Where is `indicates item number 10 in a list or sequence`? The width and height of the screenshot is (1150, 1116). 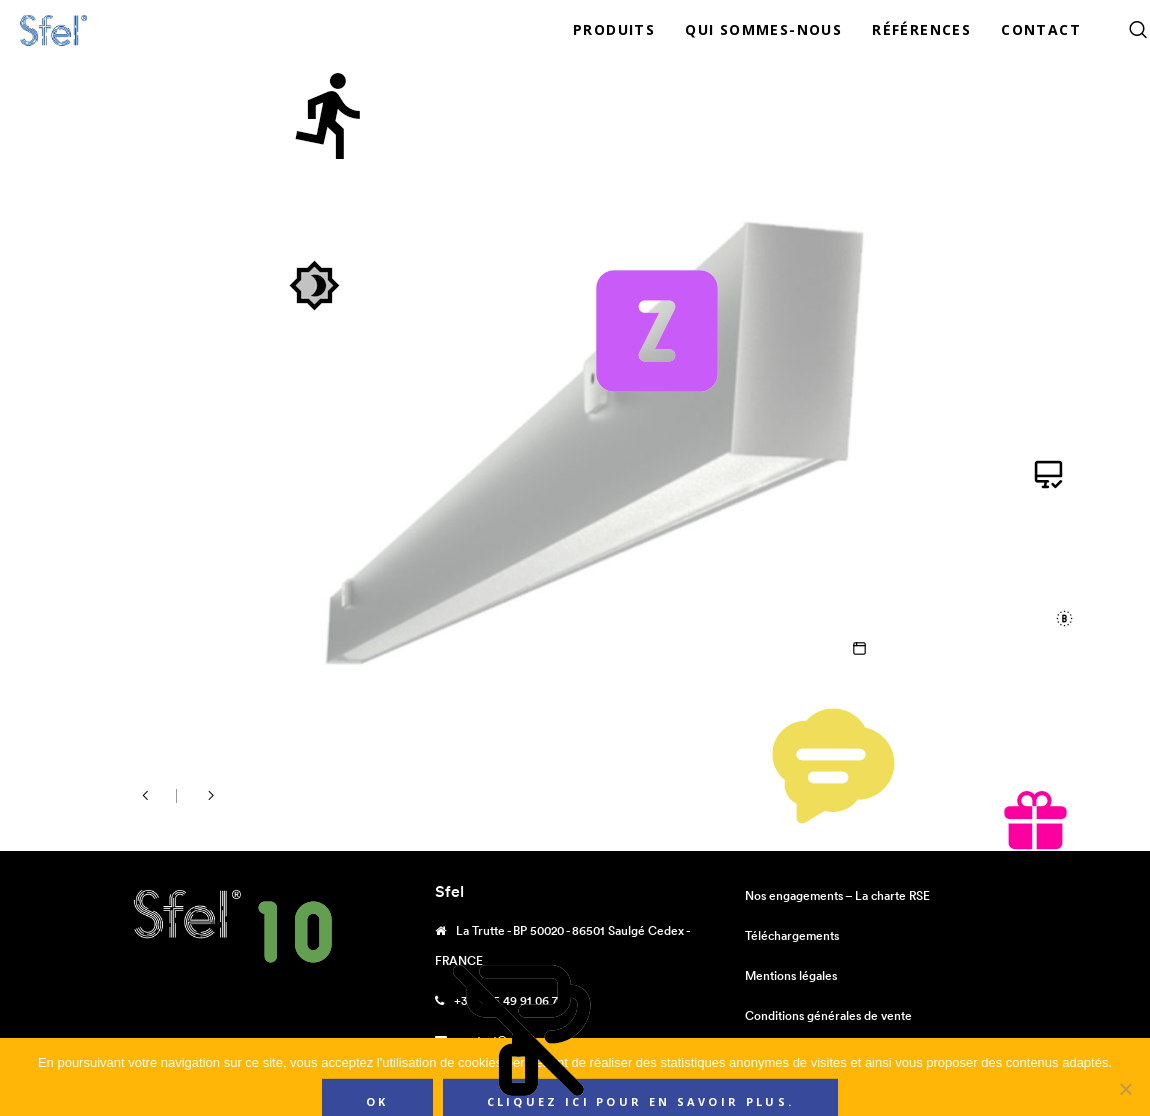 indicates item number 10 in a list or sequence is located at coordinates (289, 932).